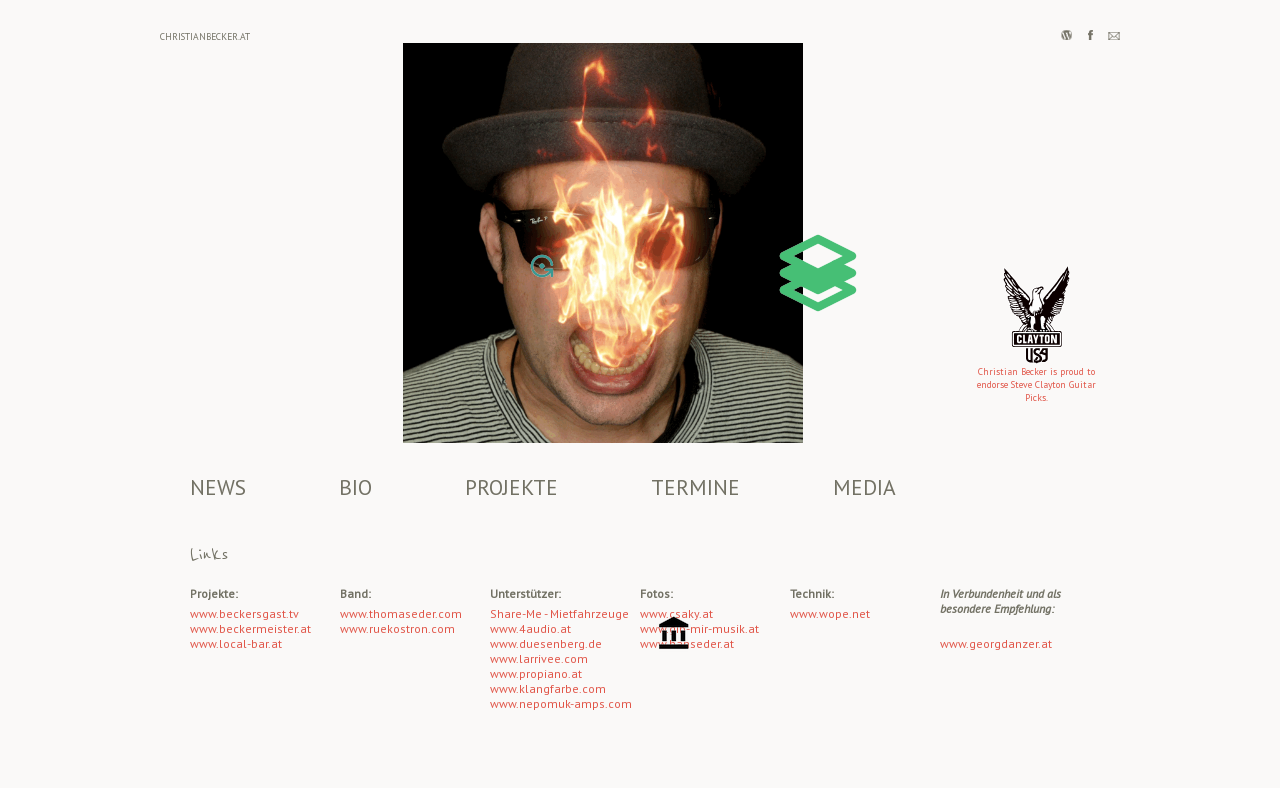 The width and height of the screenshot is (1280, 788). Describe the element at coordinates (818, 273) in the screenshot. I see `view middle layer in a stack` at that location.